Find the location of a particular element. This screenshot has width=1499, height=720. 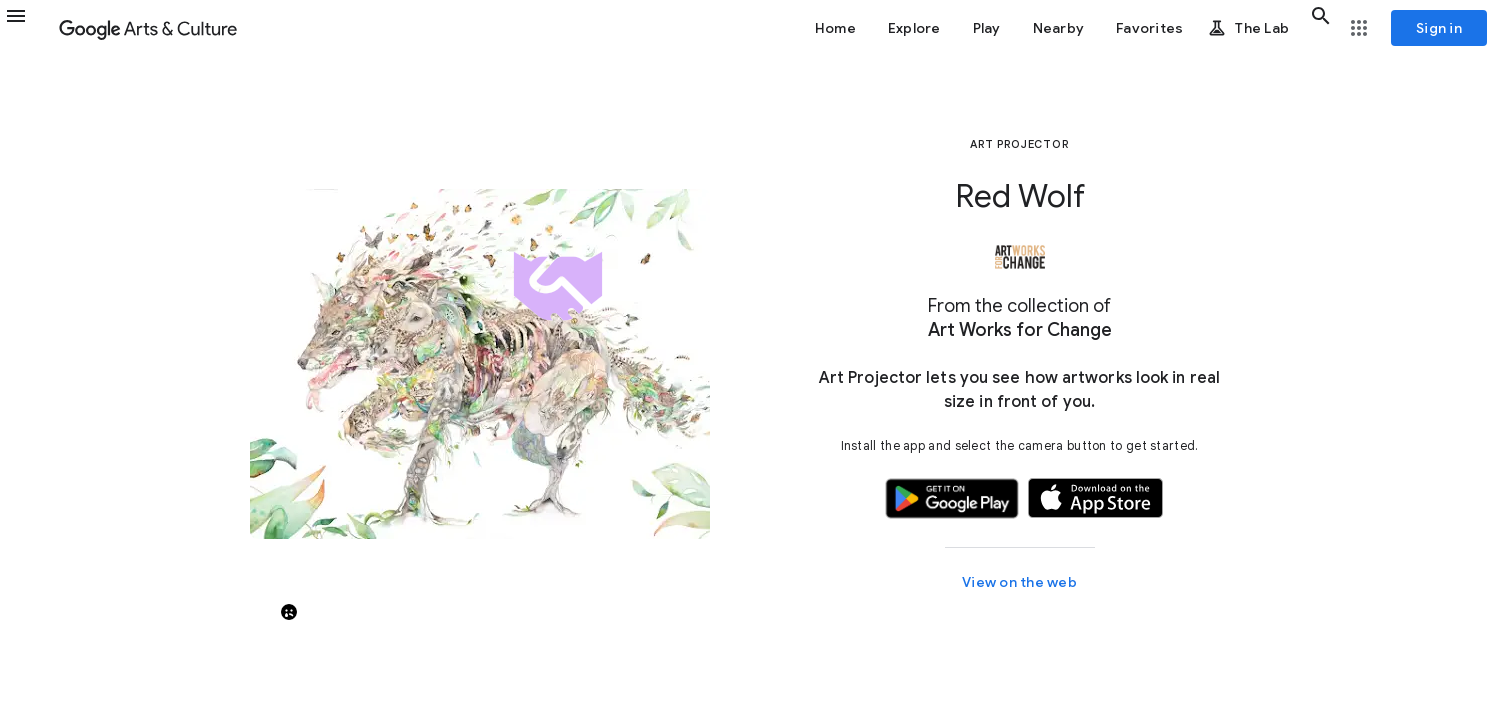

confirm a partnership or agreement is located at coordinates (558, 286).